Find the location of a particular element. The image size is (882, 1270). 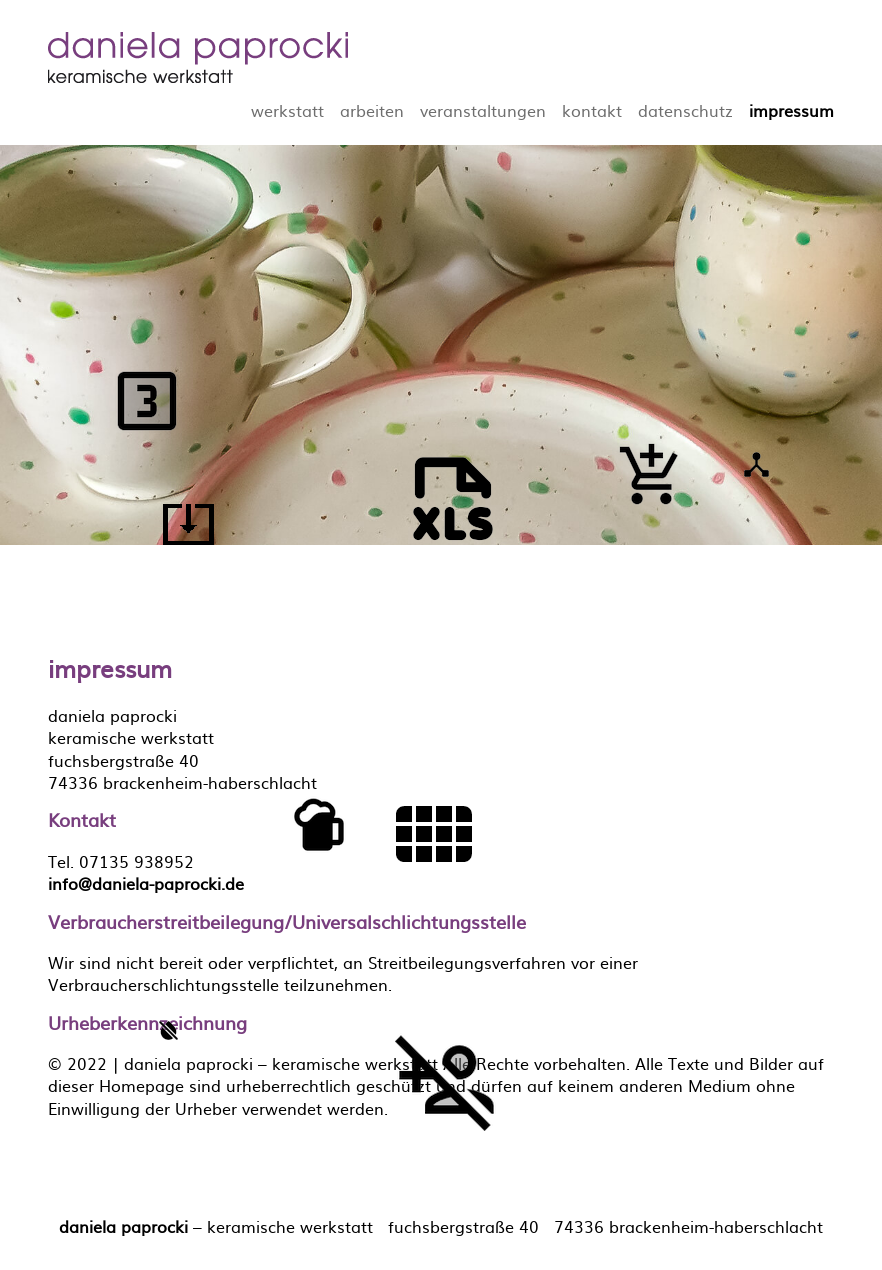

switch to comfortable grid view is located at coordinates (432, 834).